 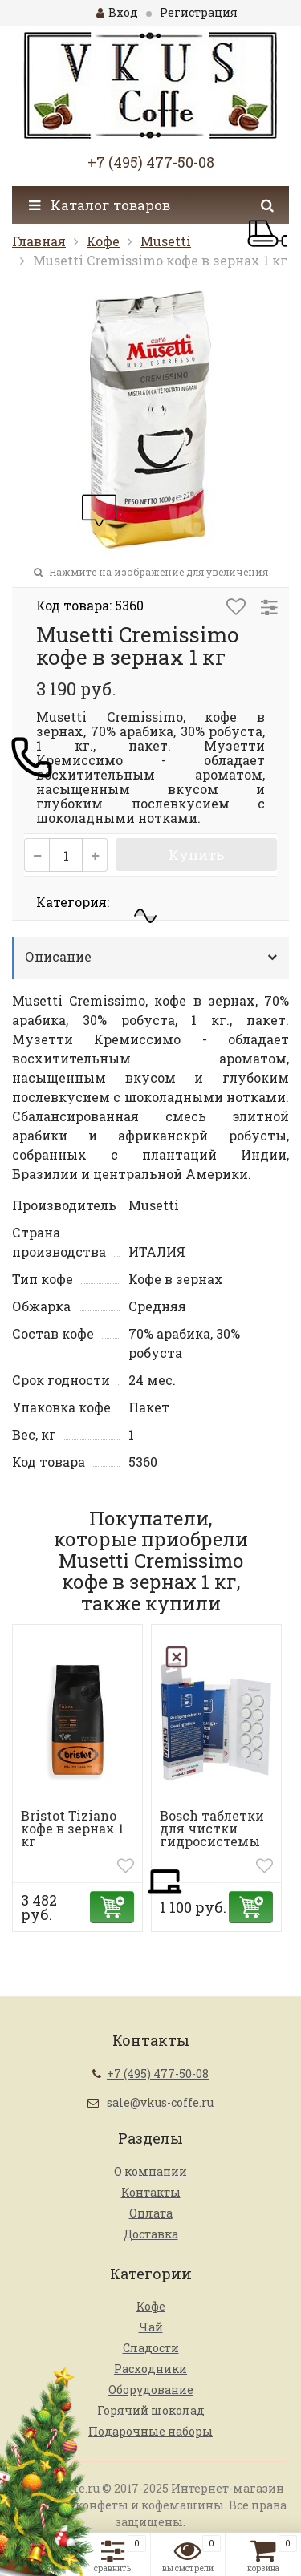 I want to click on make a phone call, so click(x=31, y=757).